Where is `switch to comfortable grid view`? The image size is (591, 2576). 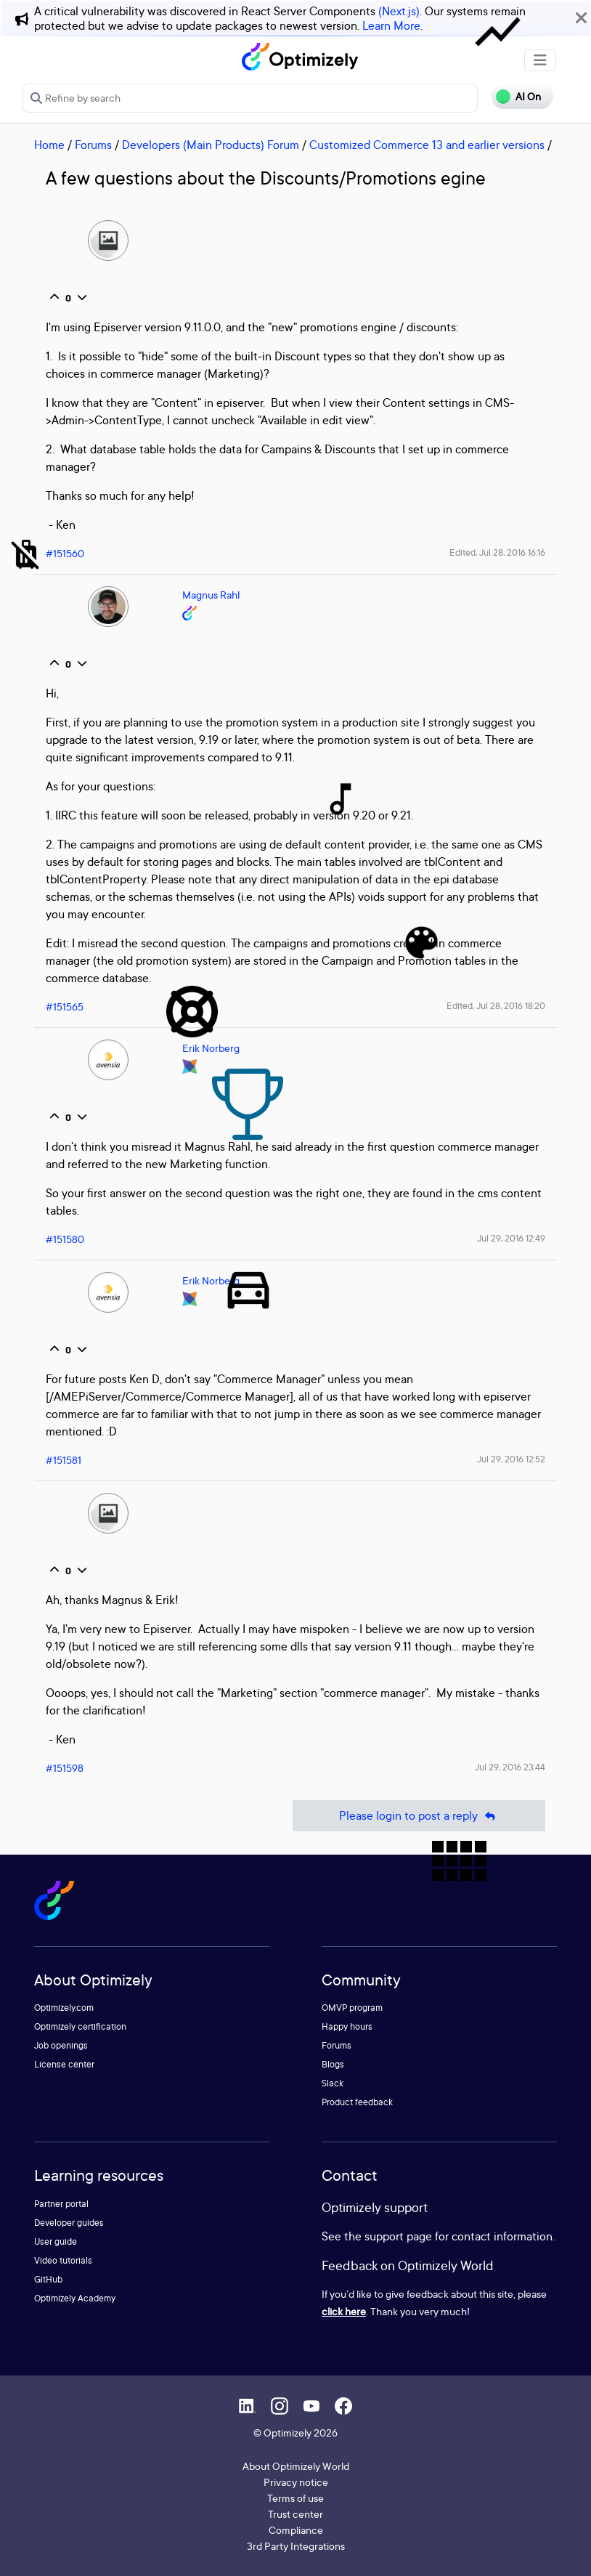 switch to comfortable grid view is located at coordinates (457, 1860).